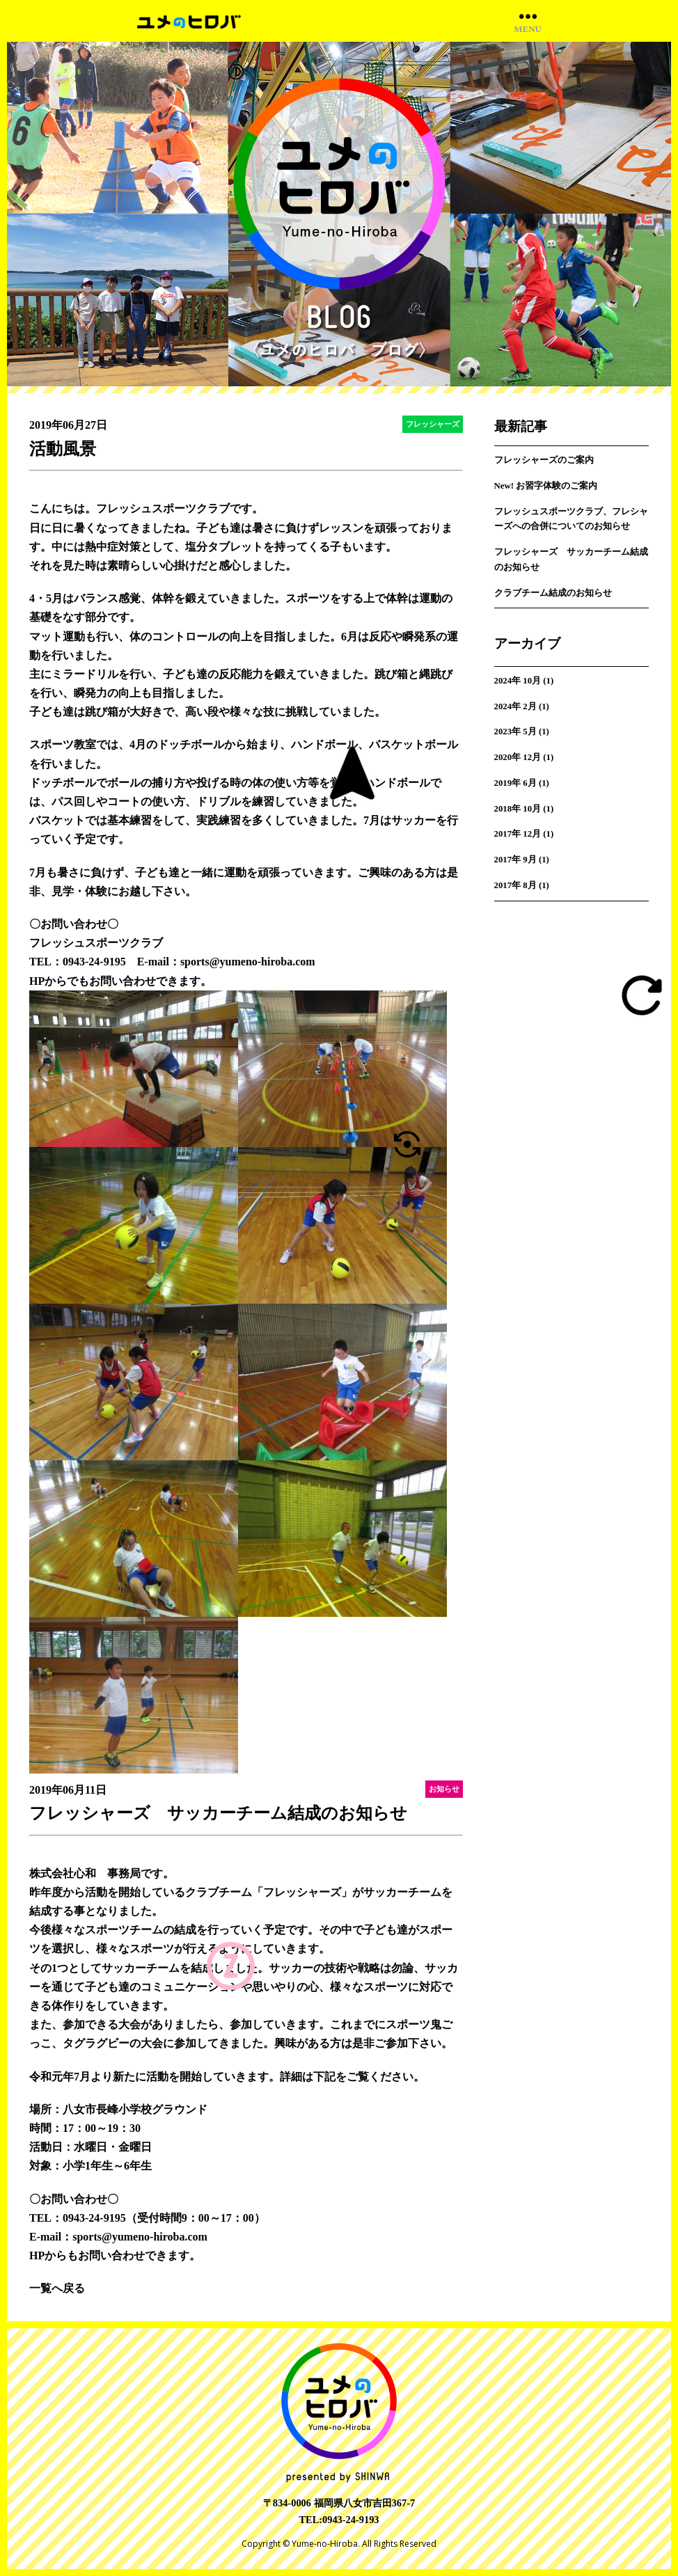 This screenshot has width=678, height=2576. I want to click on adjust display contrast settings, so click(236, 72).